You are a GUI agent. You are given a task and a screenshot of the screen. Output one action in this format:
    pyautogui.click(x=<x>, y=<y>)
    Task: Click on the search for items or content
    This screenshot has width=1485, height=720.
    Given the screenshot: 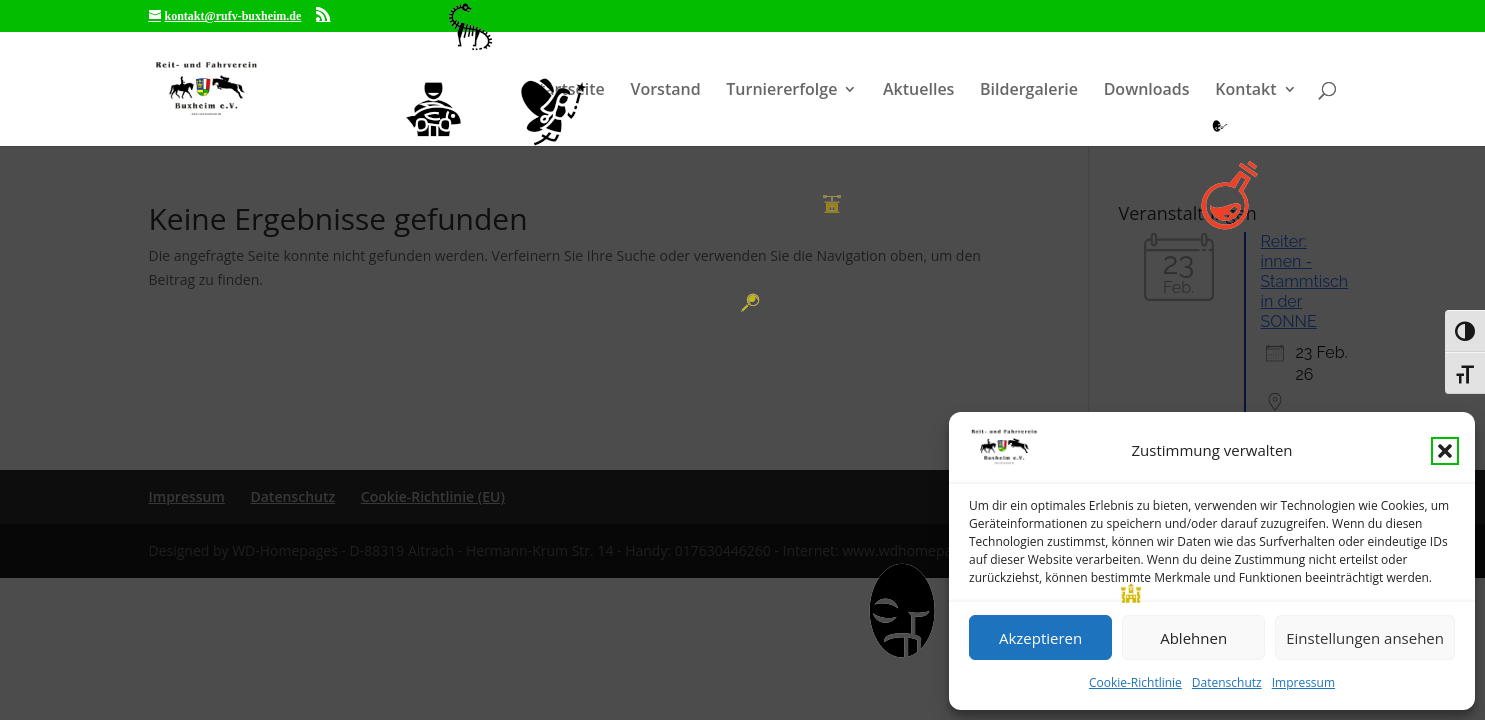 What is the action you would take?
    pyautogui.click(x=750, y=303)
    